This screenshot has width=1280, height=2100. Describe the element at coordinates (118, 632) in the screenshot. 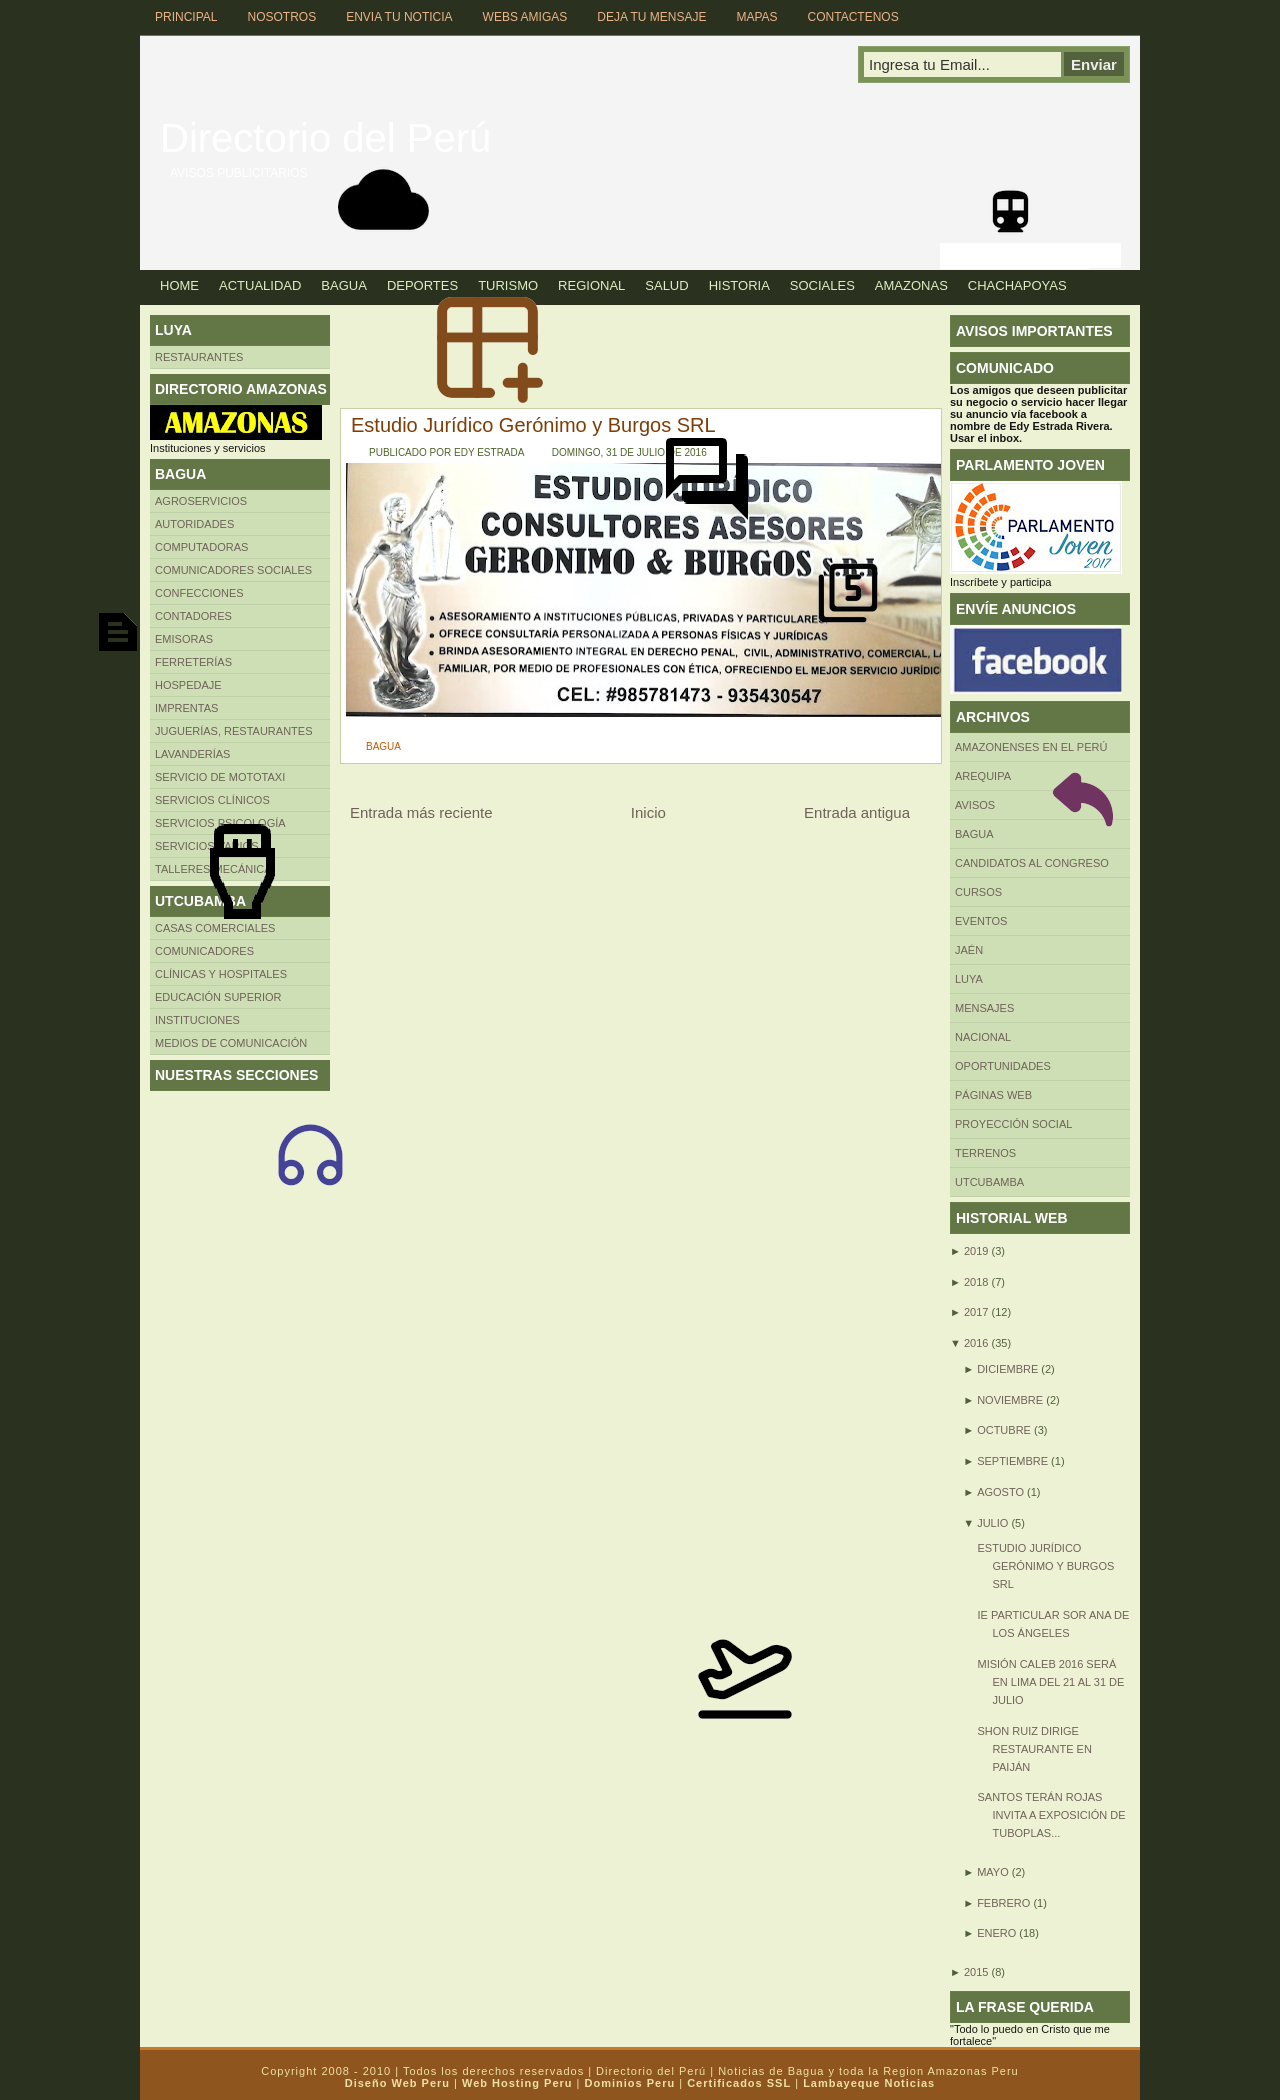

I see `view text document or note` at that location.